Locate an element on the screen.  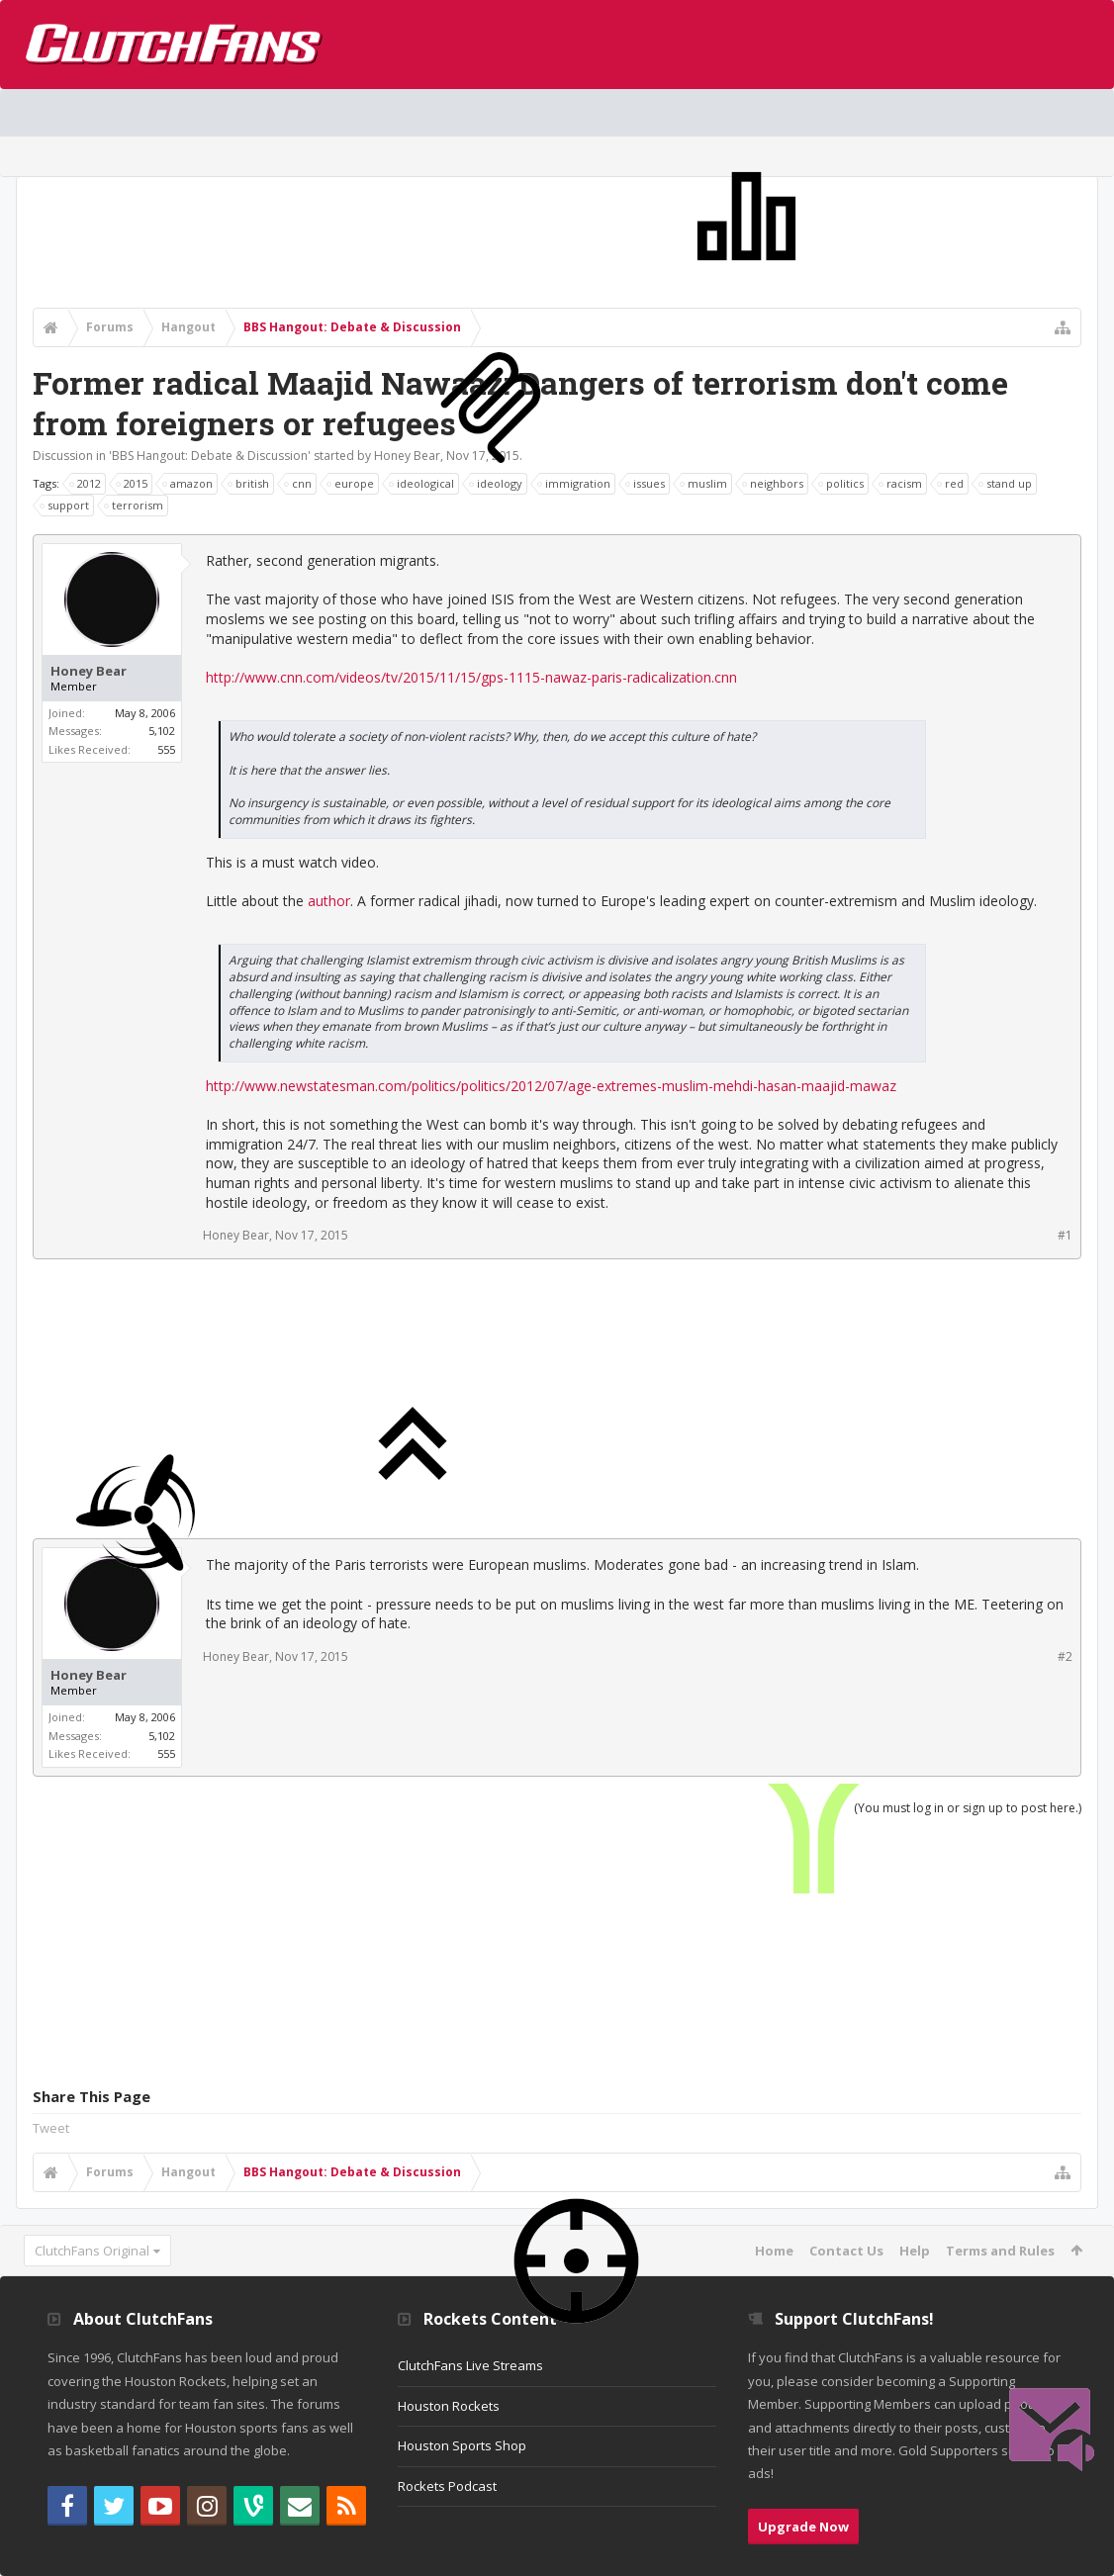
scroll to top of page is located at coordinates (413, 1446).